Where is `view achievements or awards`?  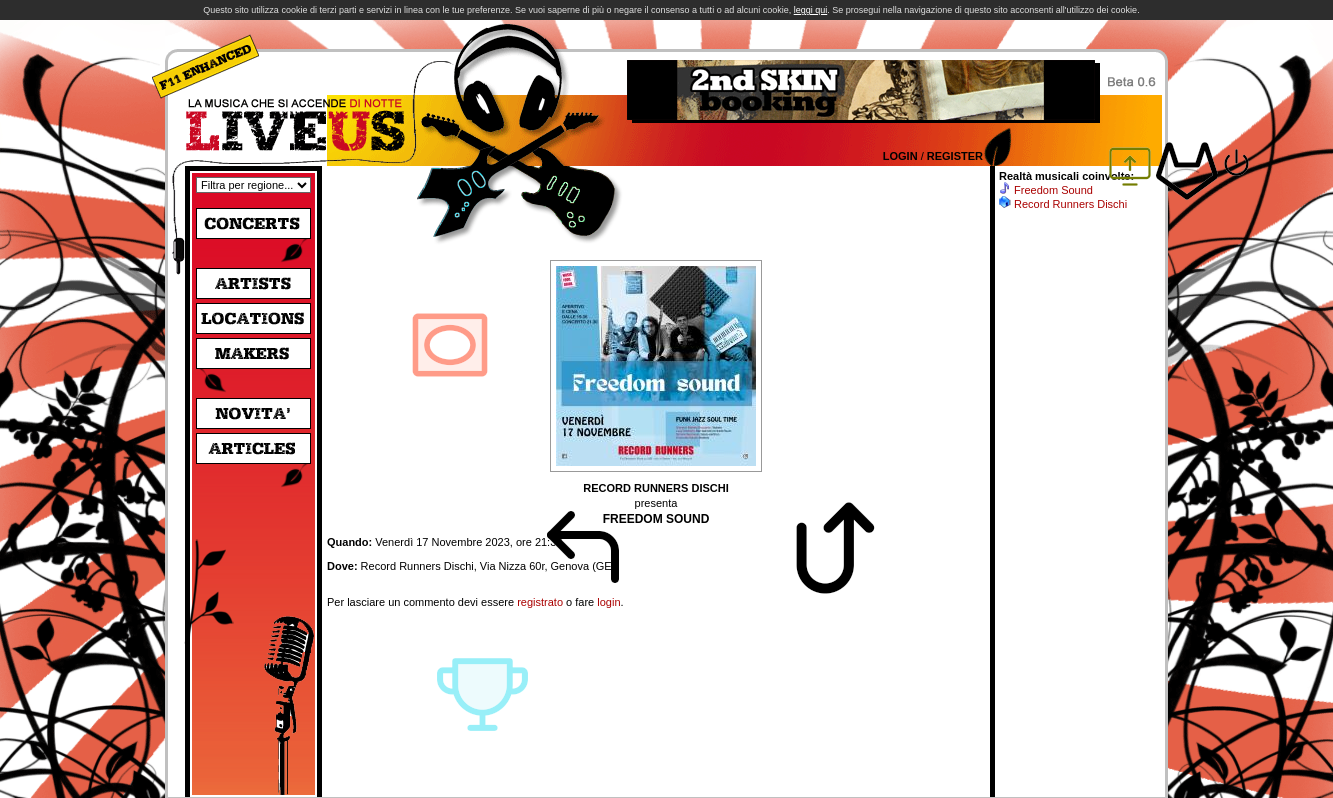
view achievements or awards is located at coordinates (482, 691).